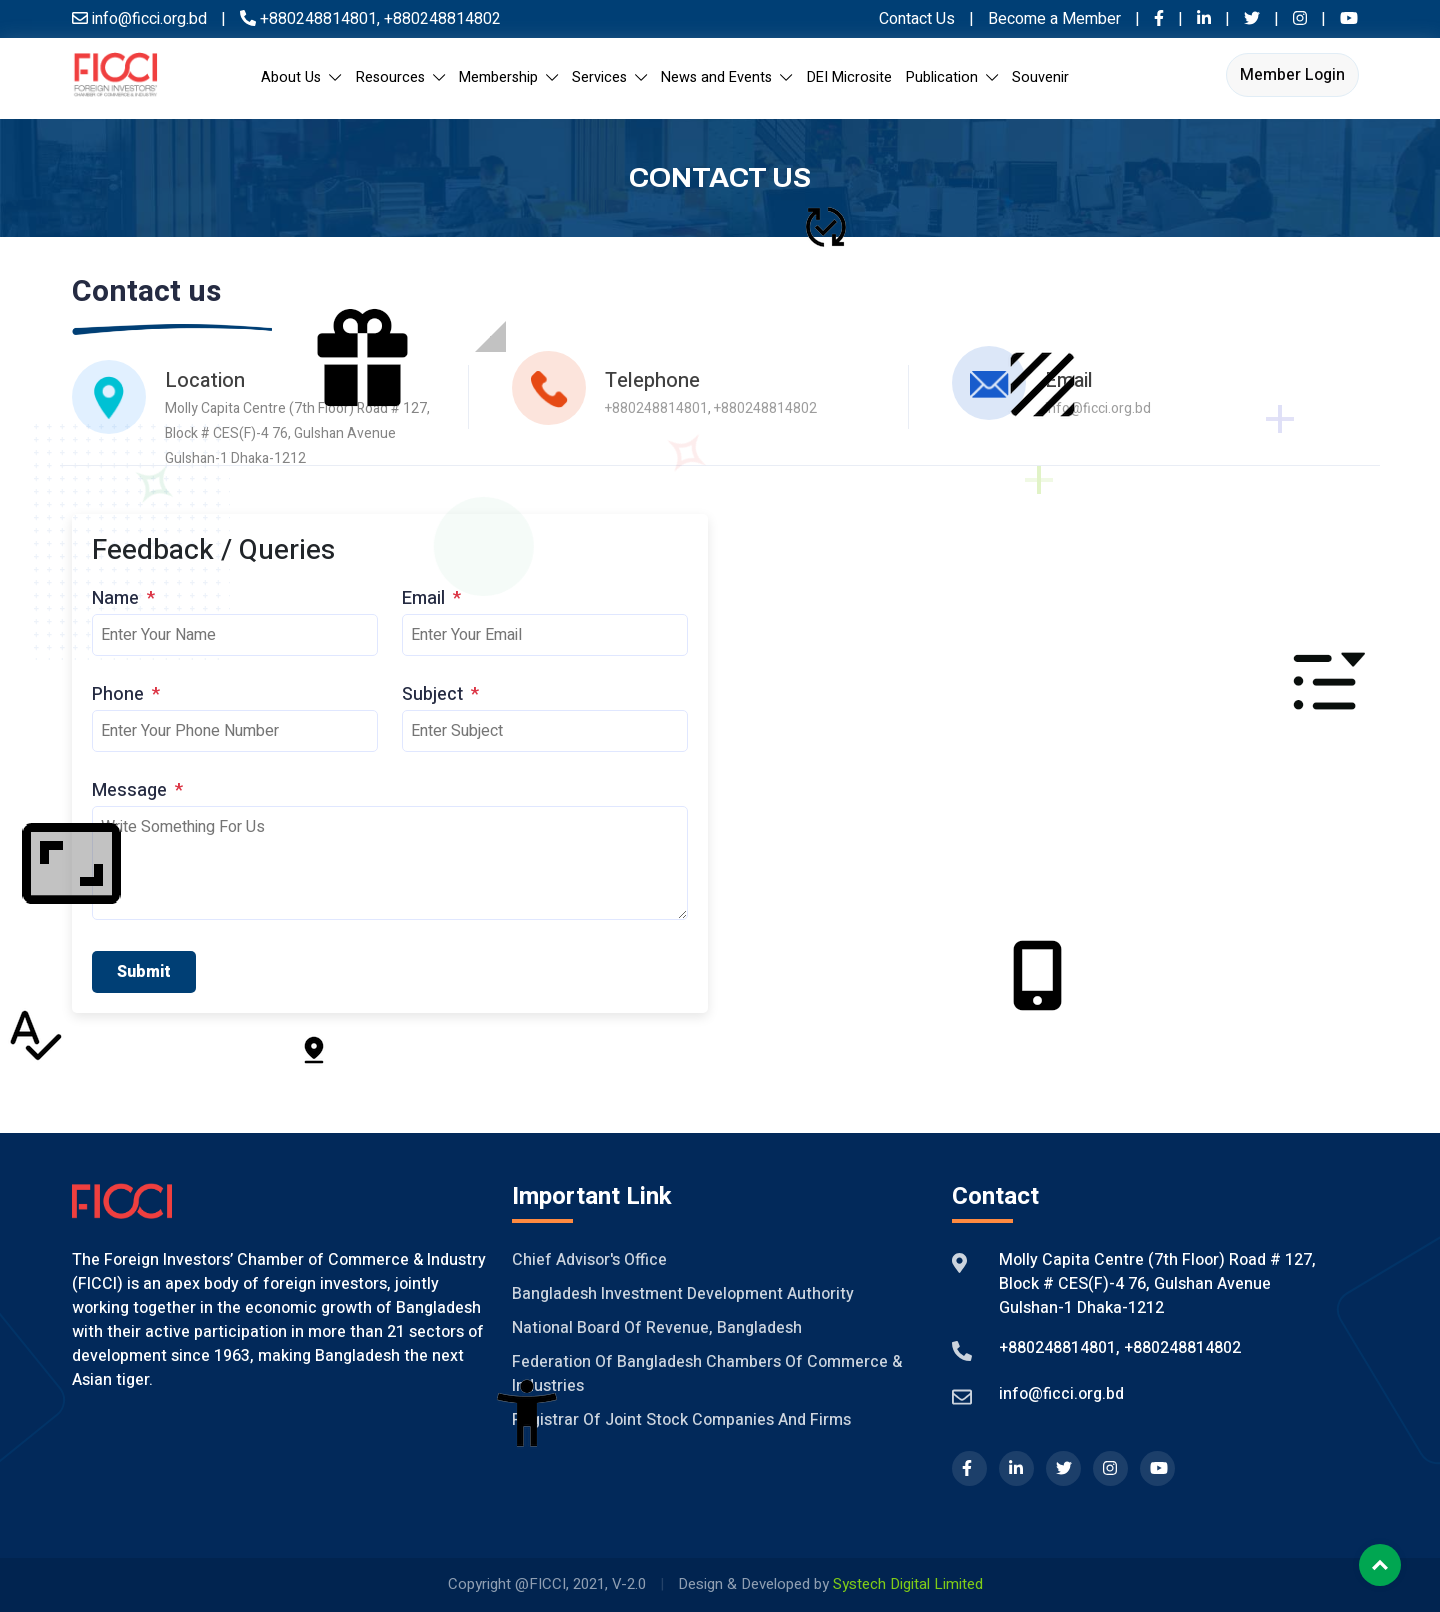  What do you see at coordinates (71, 863) in the screenshot?
I see `adjust aspect ratio settings` at bounding box center [71, 863].